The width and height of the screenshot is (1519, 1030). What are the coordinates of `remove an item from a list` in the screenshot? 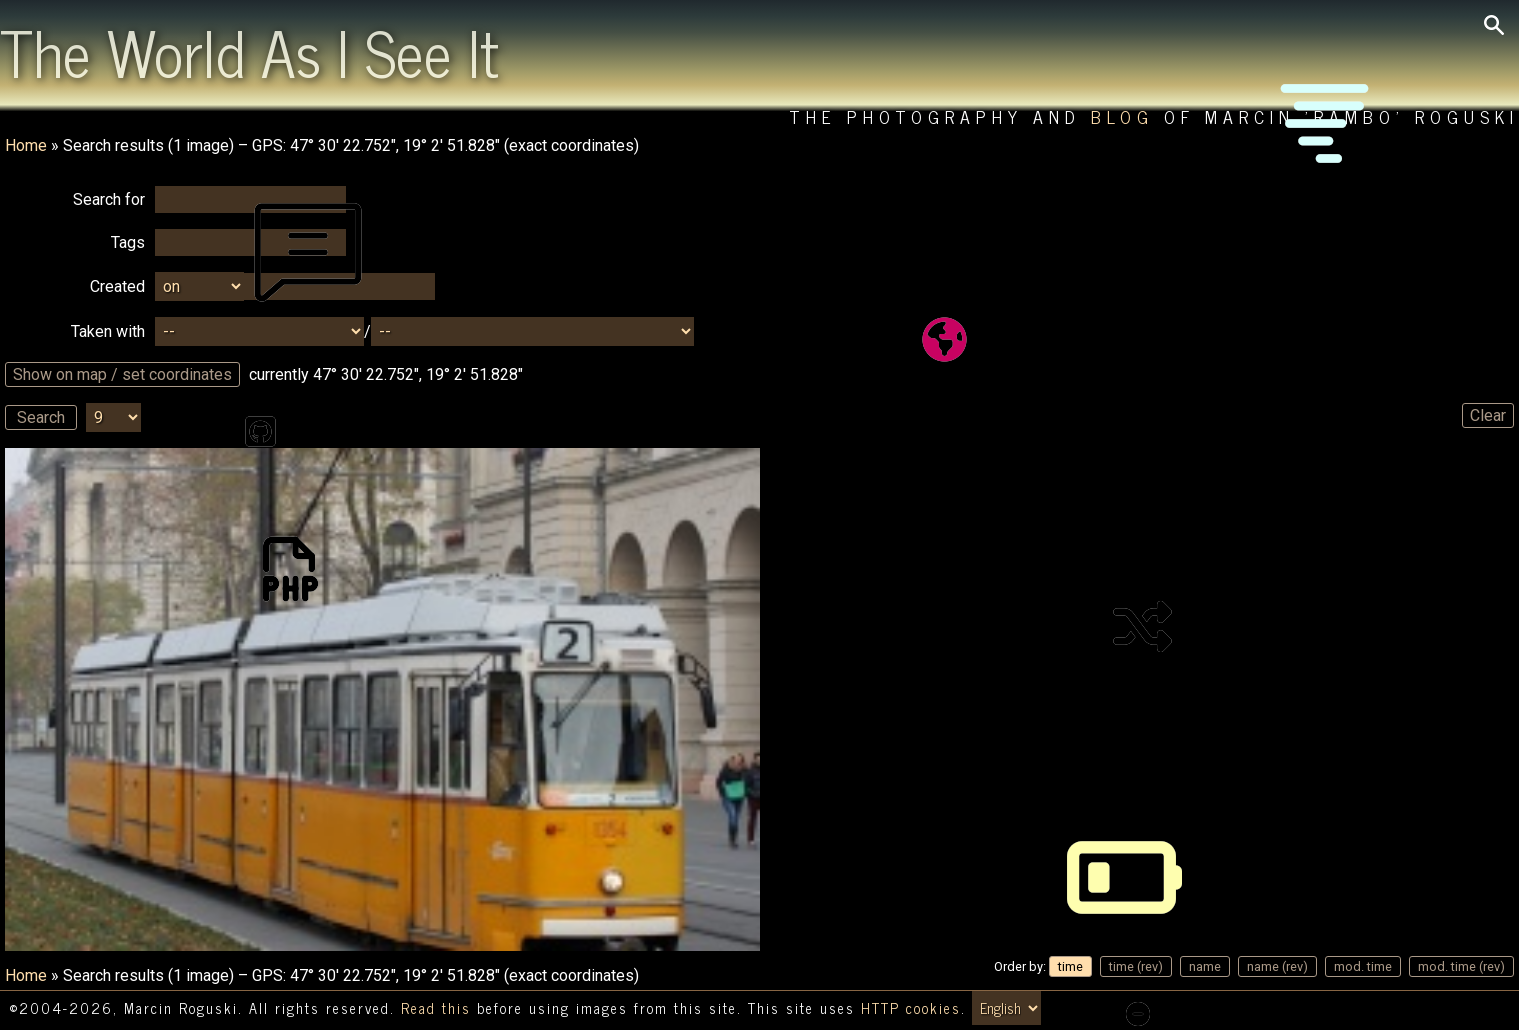 It's located at (1138, 1014).